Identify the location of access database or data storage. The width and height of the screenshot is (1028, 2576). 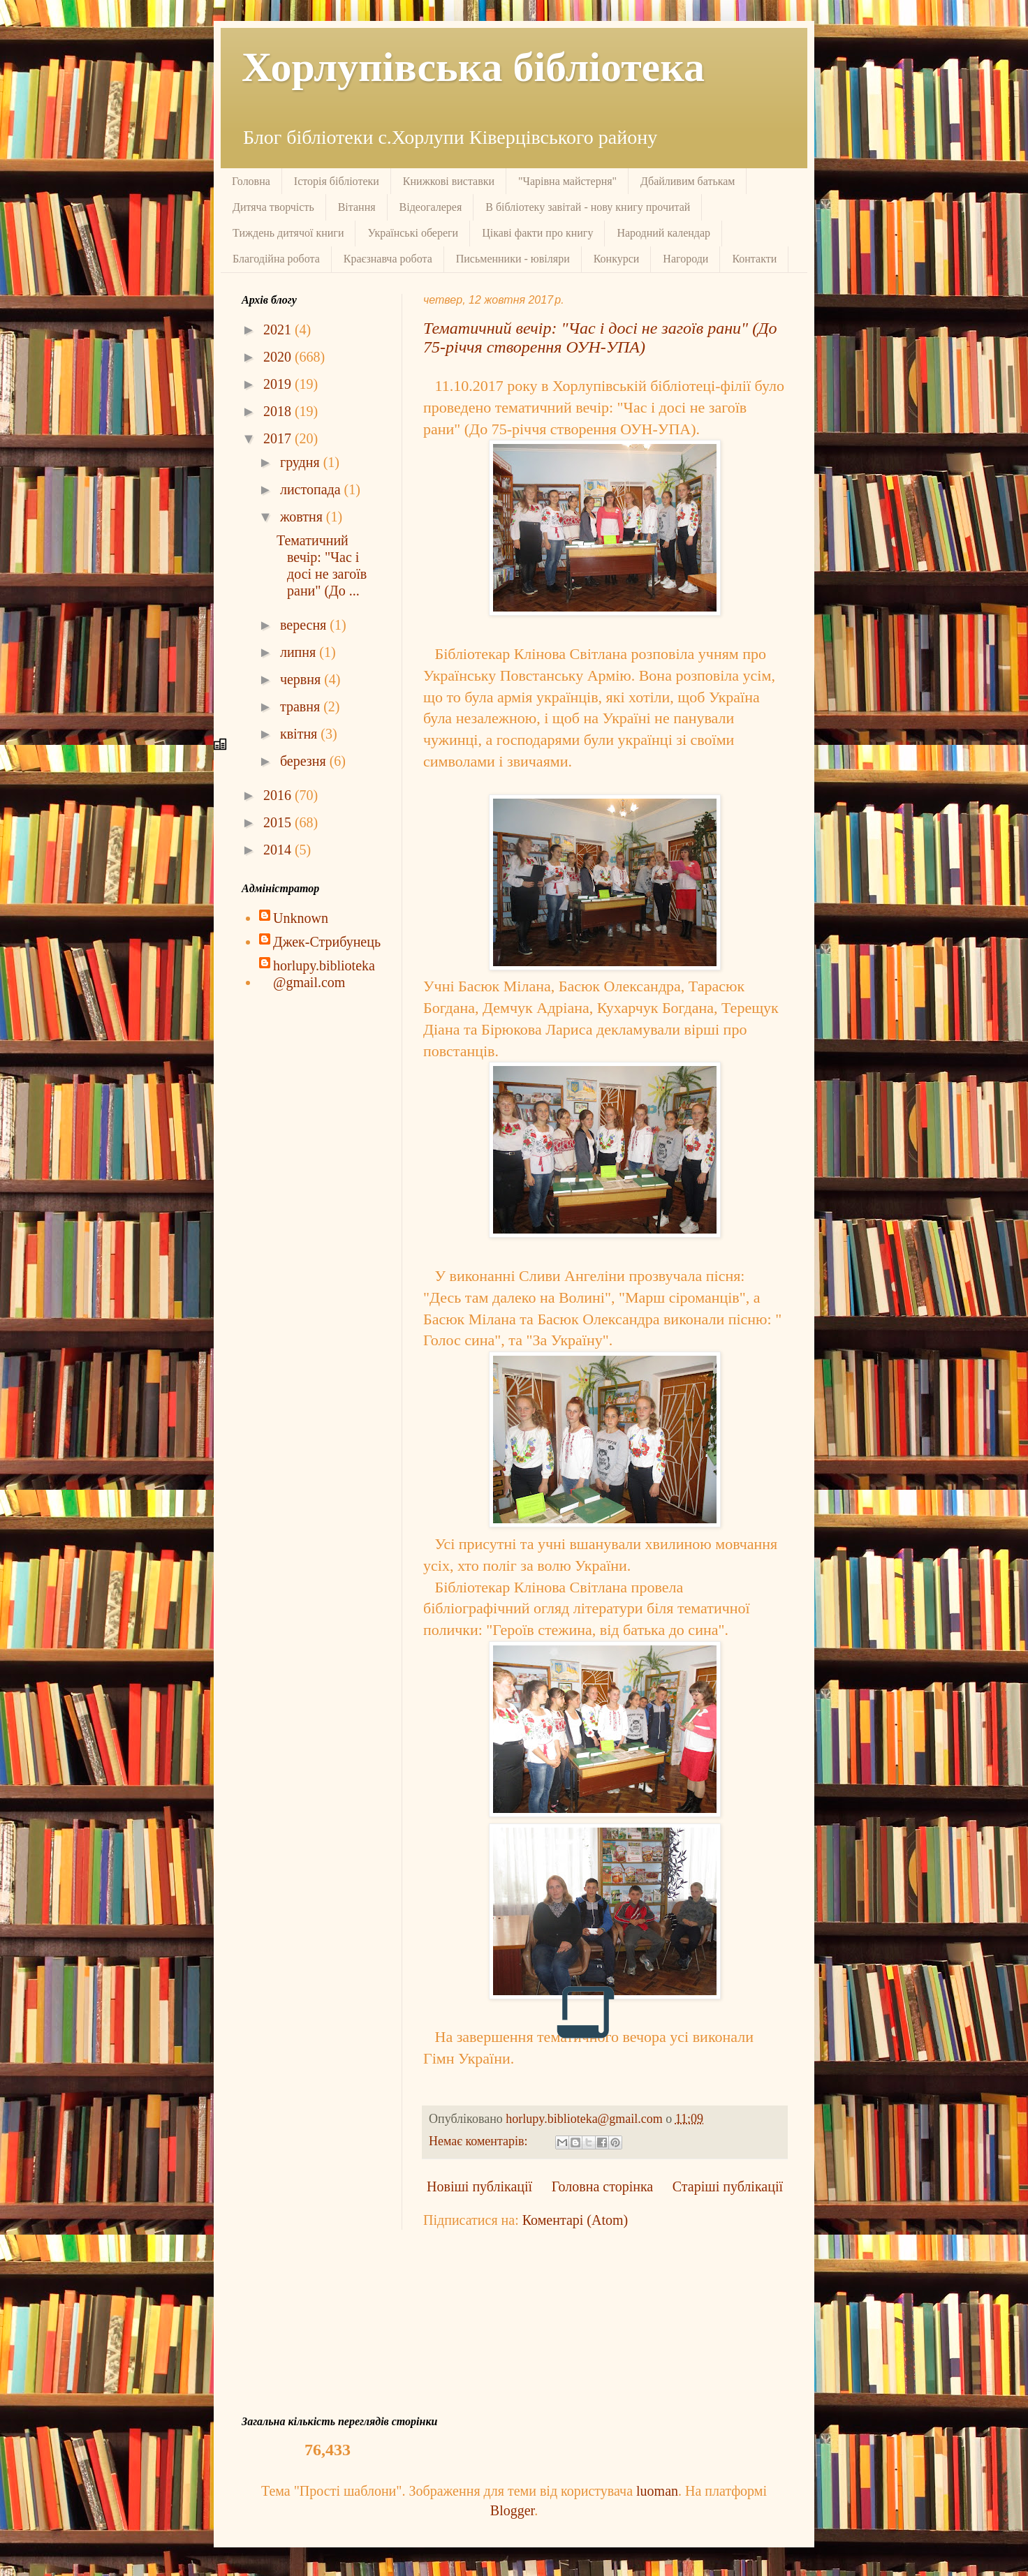
(220, 744).